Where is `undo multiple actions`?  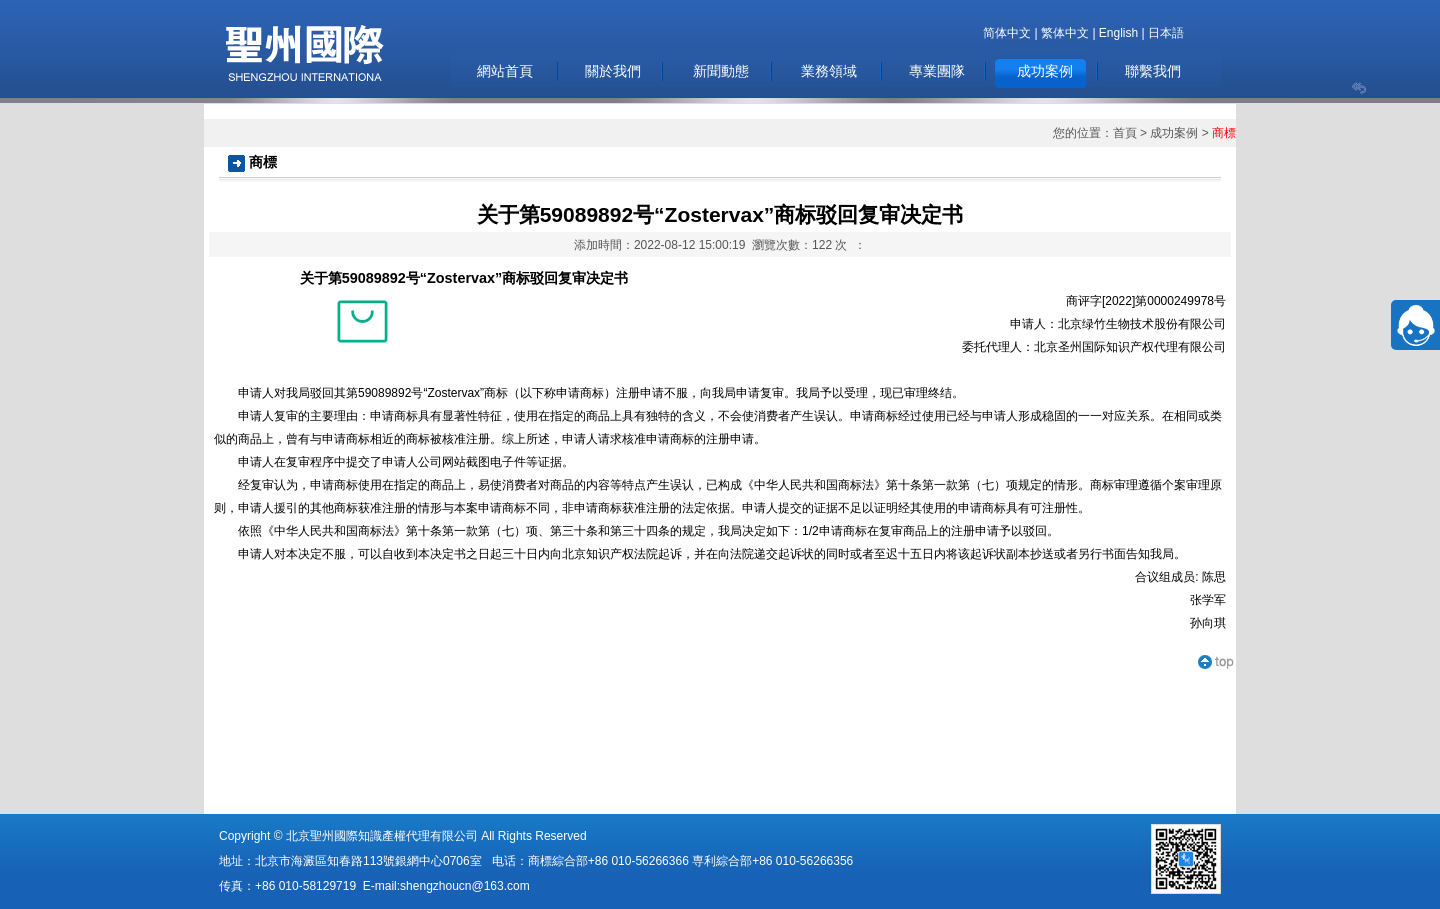
undo multiple actions is located at coordinates (1359, 88).